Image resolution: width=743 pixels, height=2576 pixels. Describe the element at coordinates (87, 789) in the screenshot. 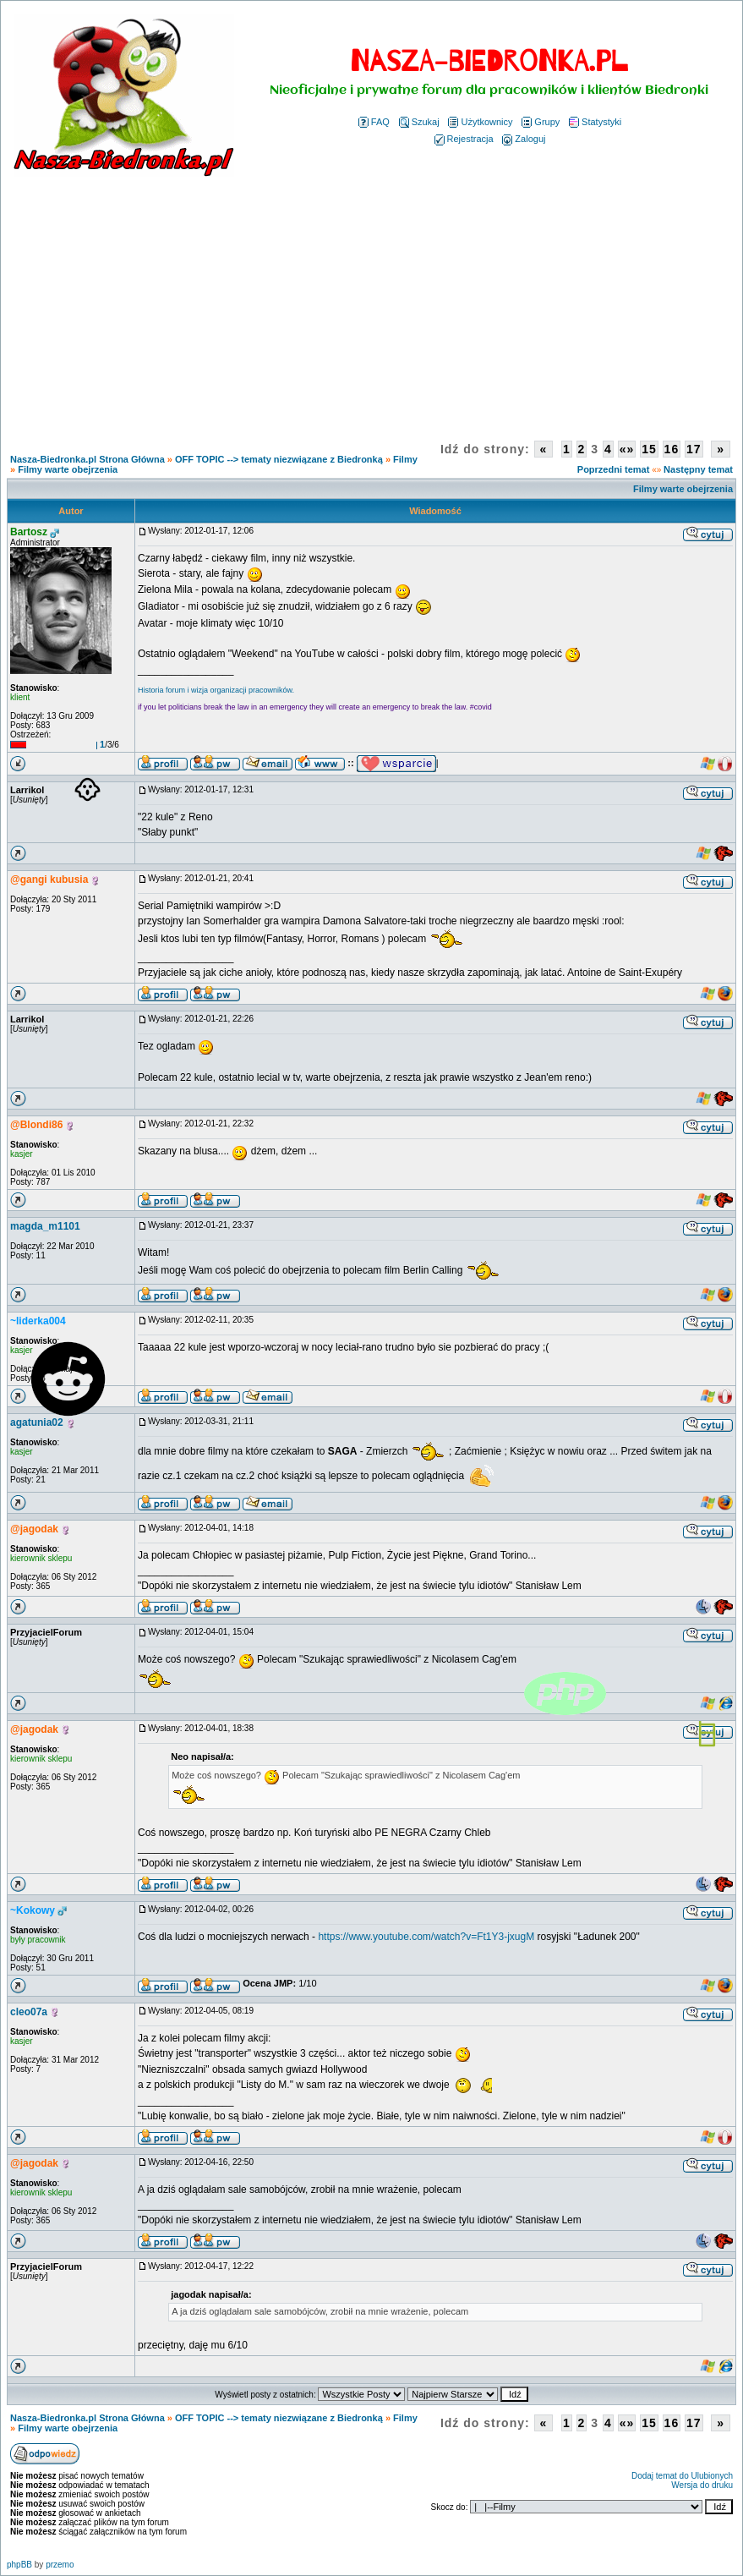

I see `ghost mode or incognito status indicator` at that location.